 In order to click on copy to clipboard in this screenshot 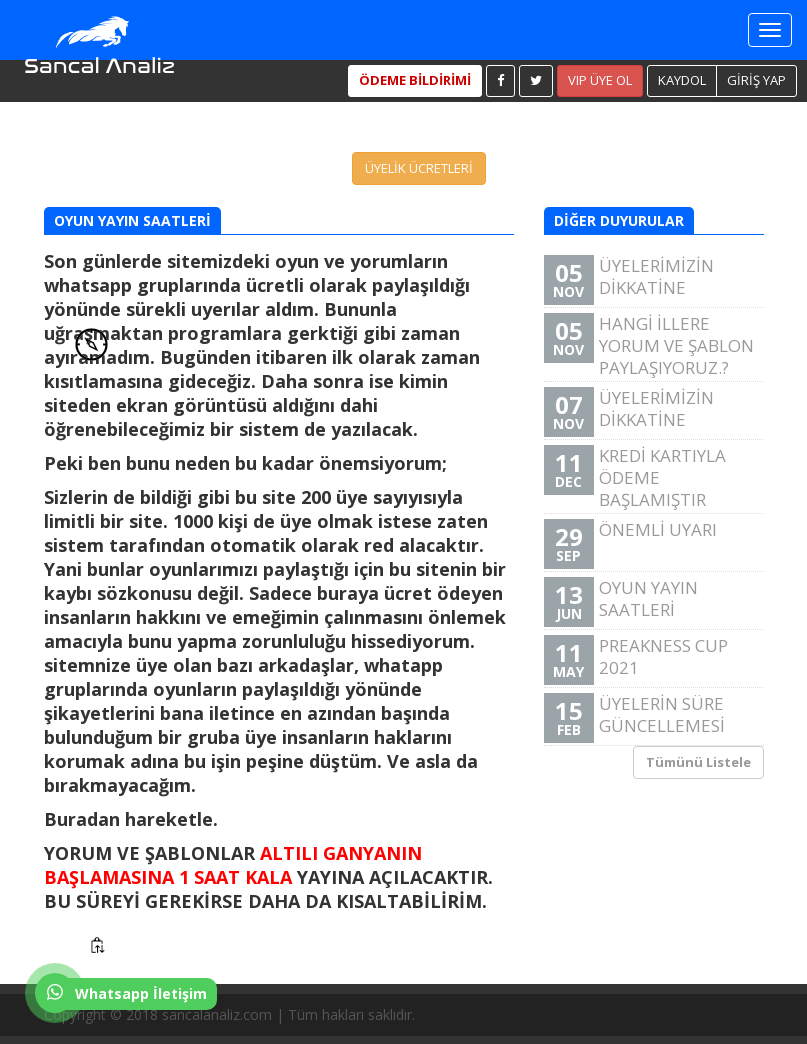, I will do `click(97, 945)`.